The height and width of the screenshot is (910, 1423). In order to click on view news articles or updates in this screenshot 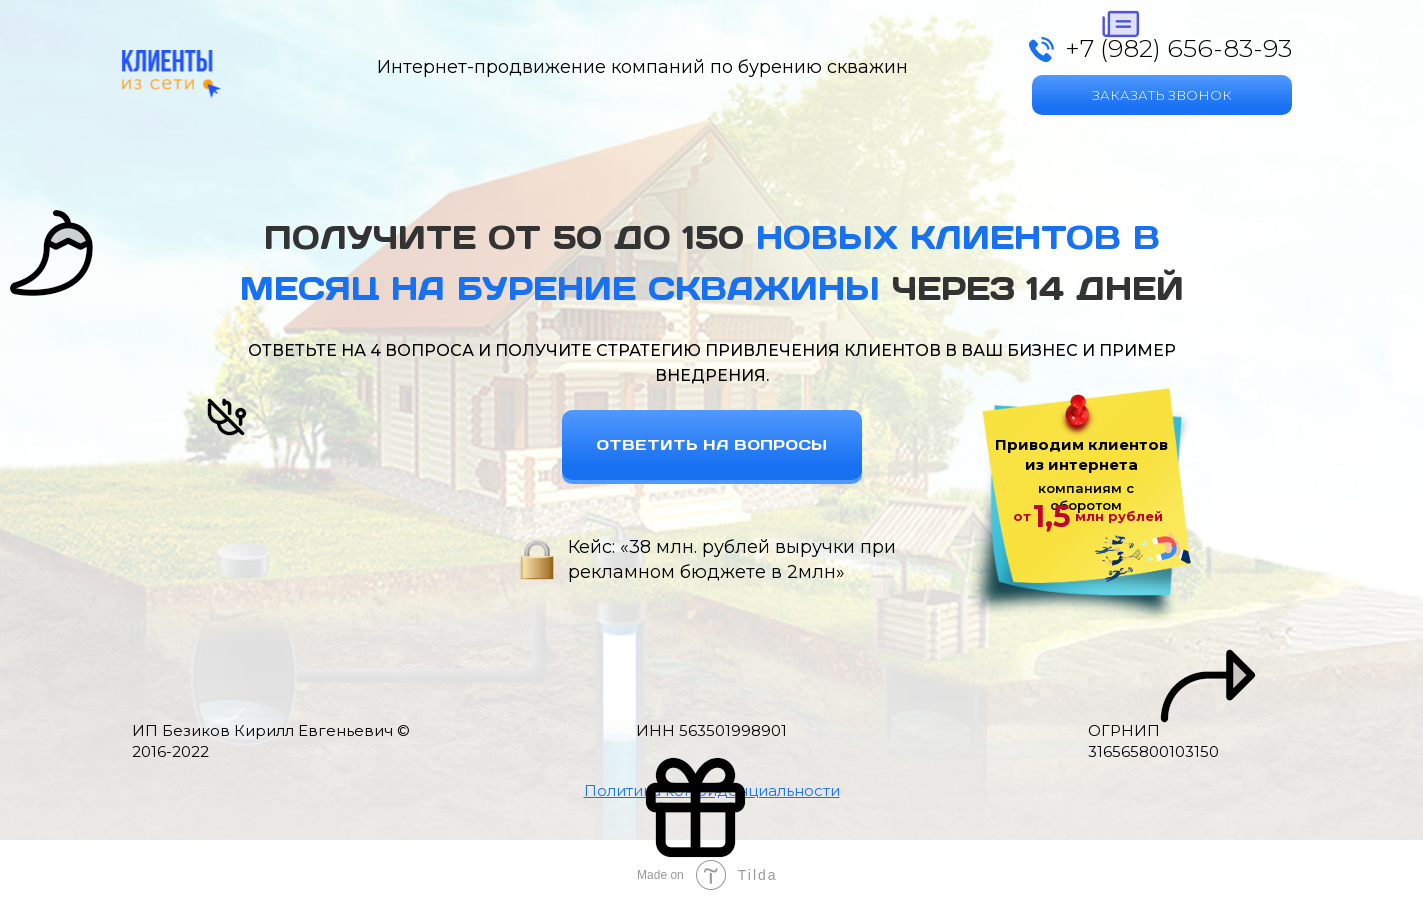, I will do `click(1122, 24)`.